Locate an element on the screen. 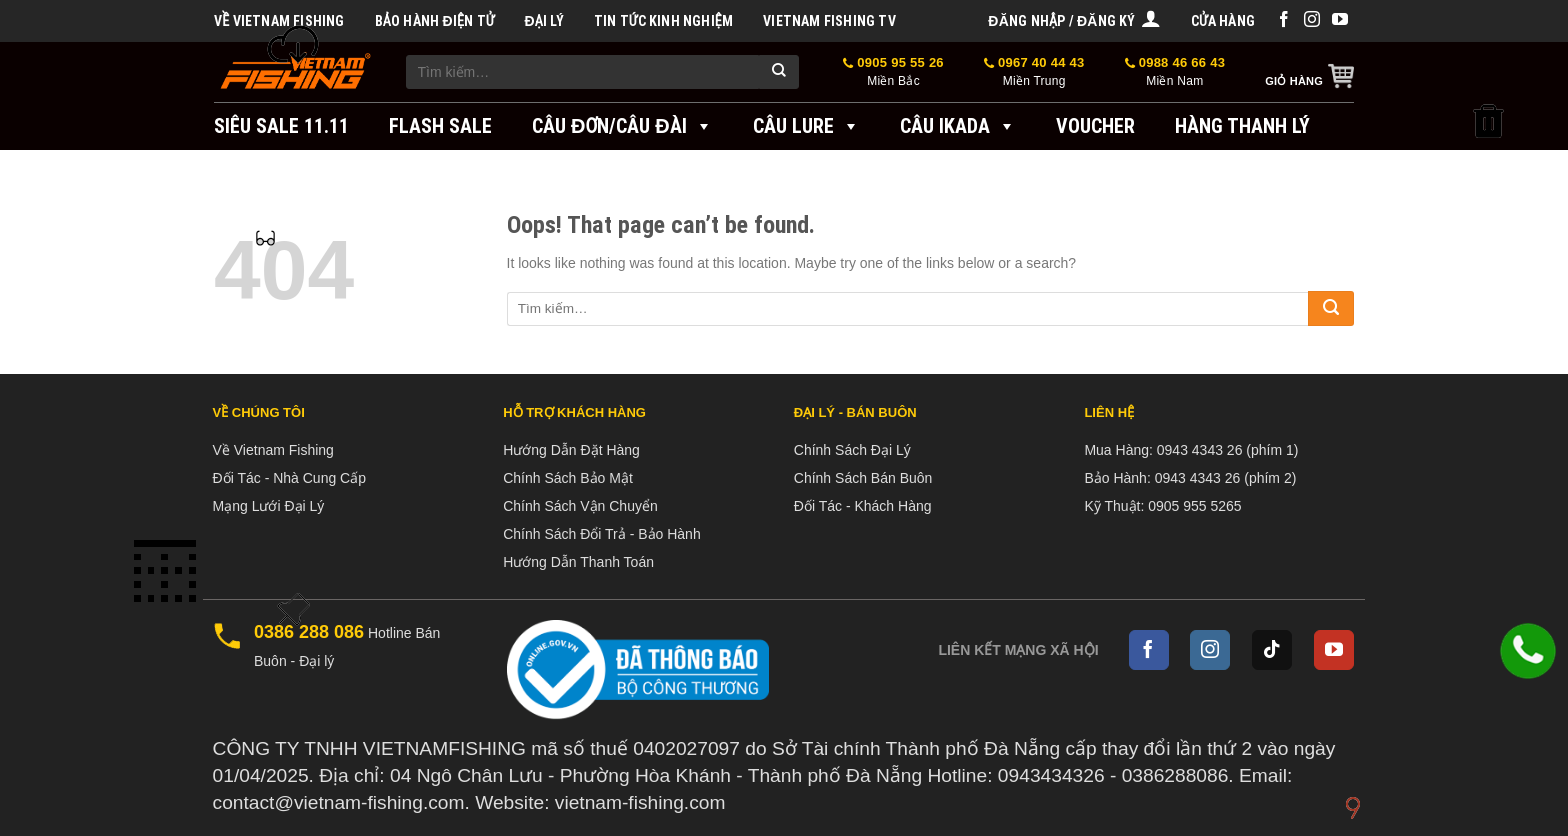 The image size is (1568, 836). enable reading mode or accessibility features is located at coordinates (265, 238).